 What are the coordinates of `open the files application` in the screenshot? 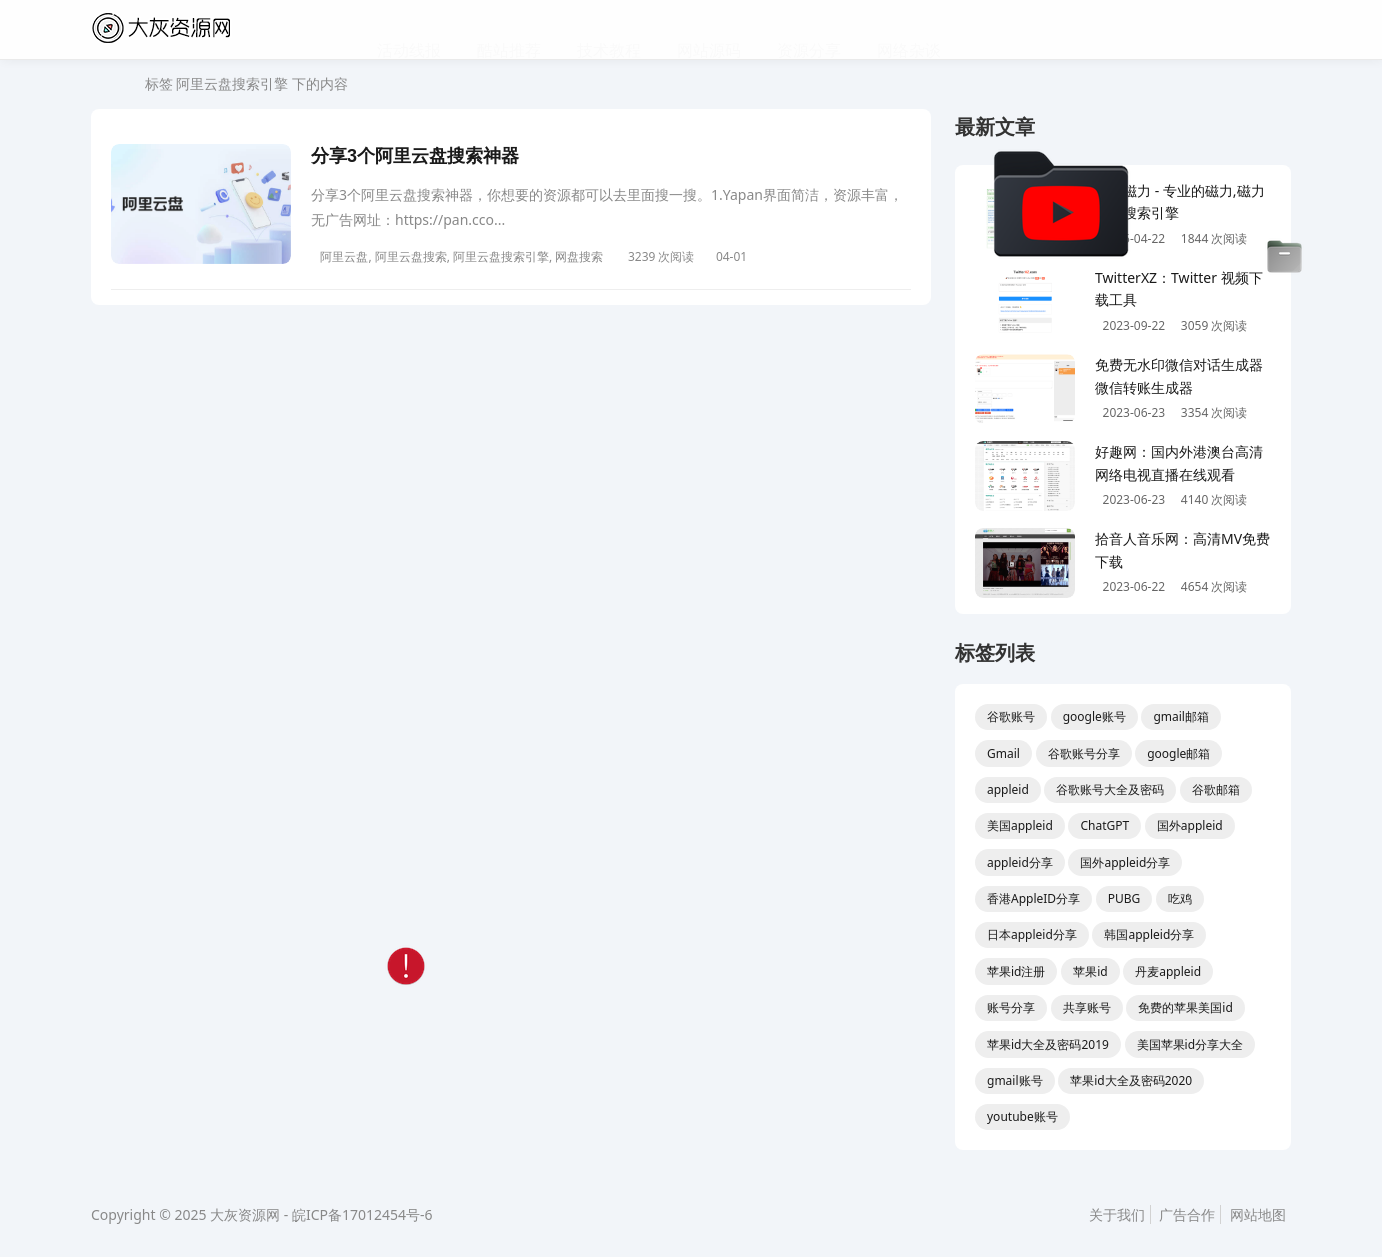 It's located at (1284, 256).